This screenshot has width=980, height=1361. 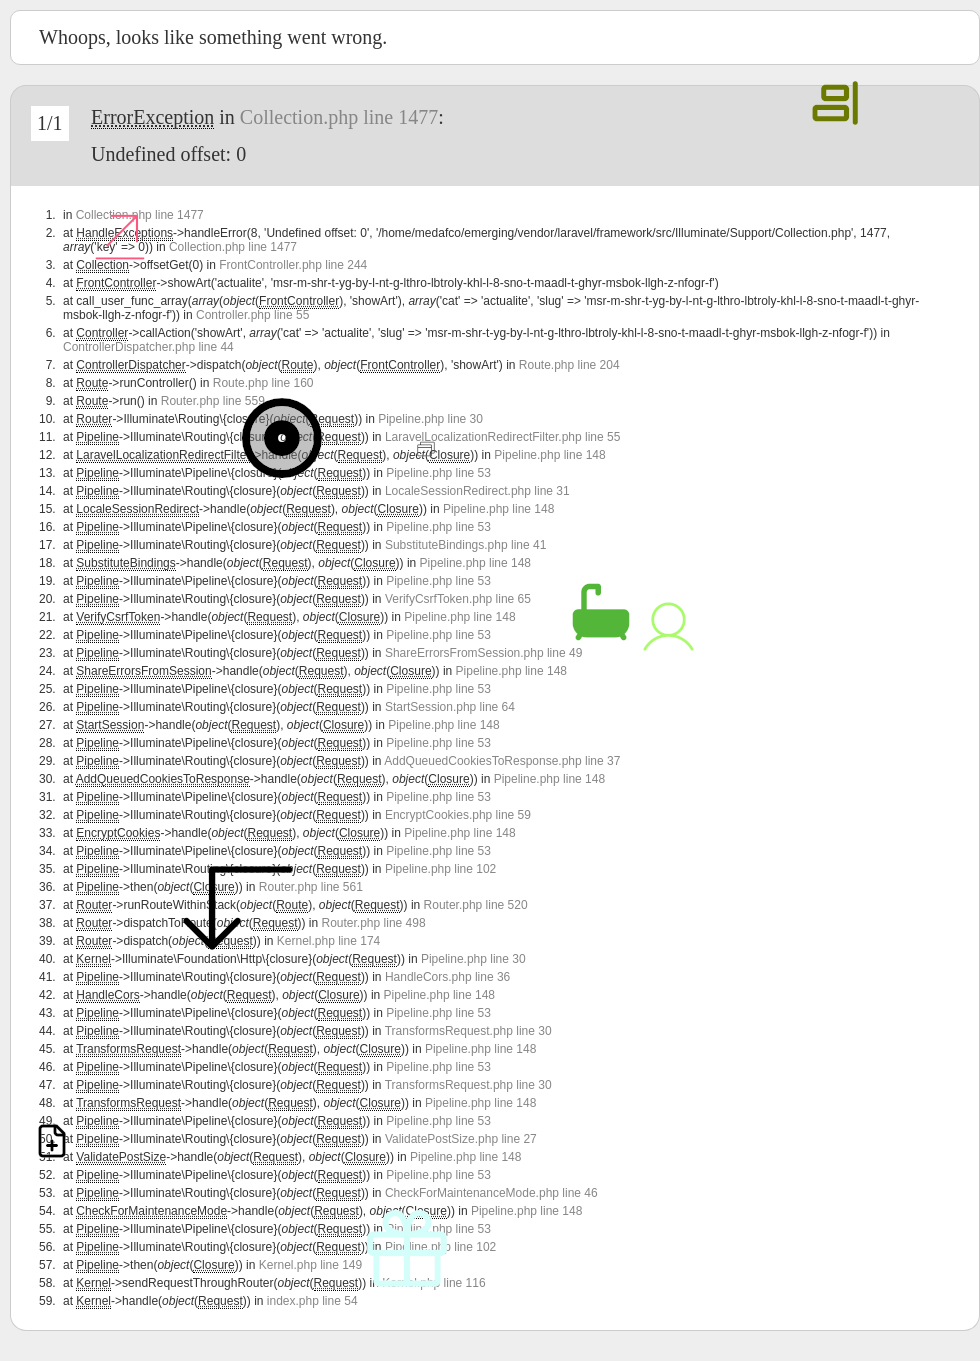 I want to click on view or redeem a gift, so click(x=407, y=1253).